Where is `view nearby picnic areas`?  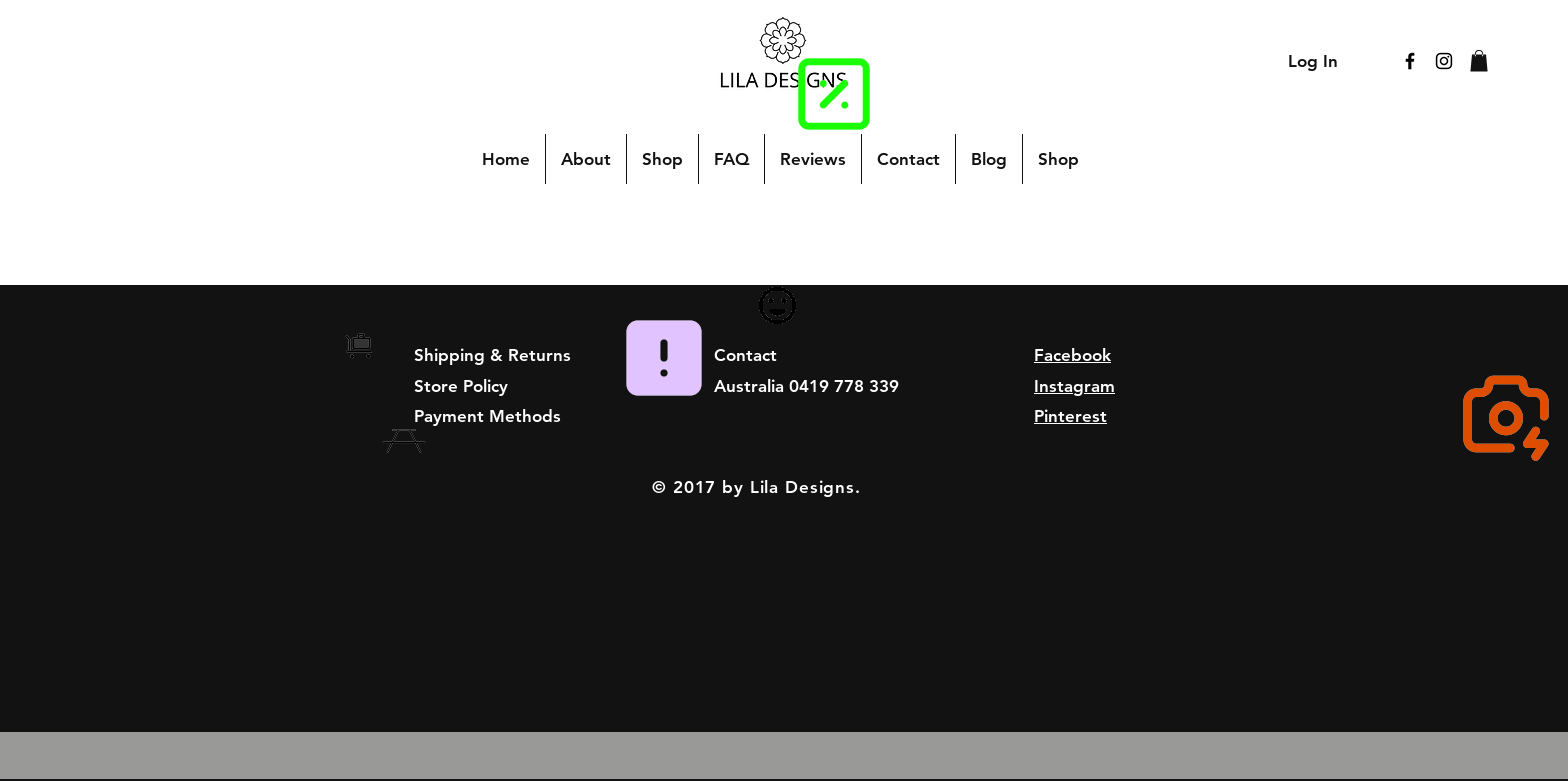
view nearby picnic areas is located at coordinates (404, 441).